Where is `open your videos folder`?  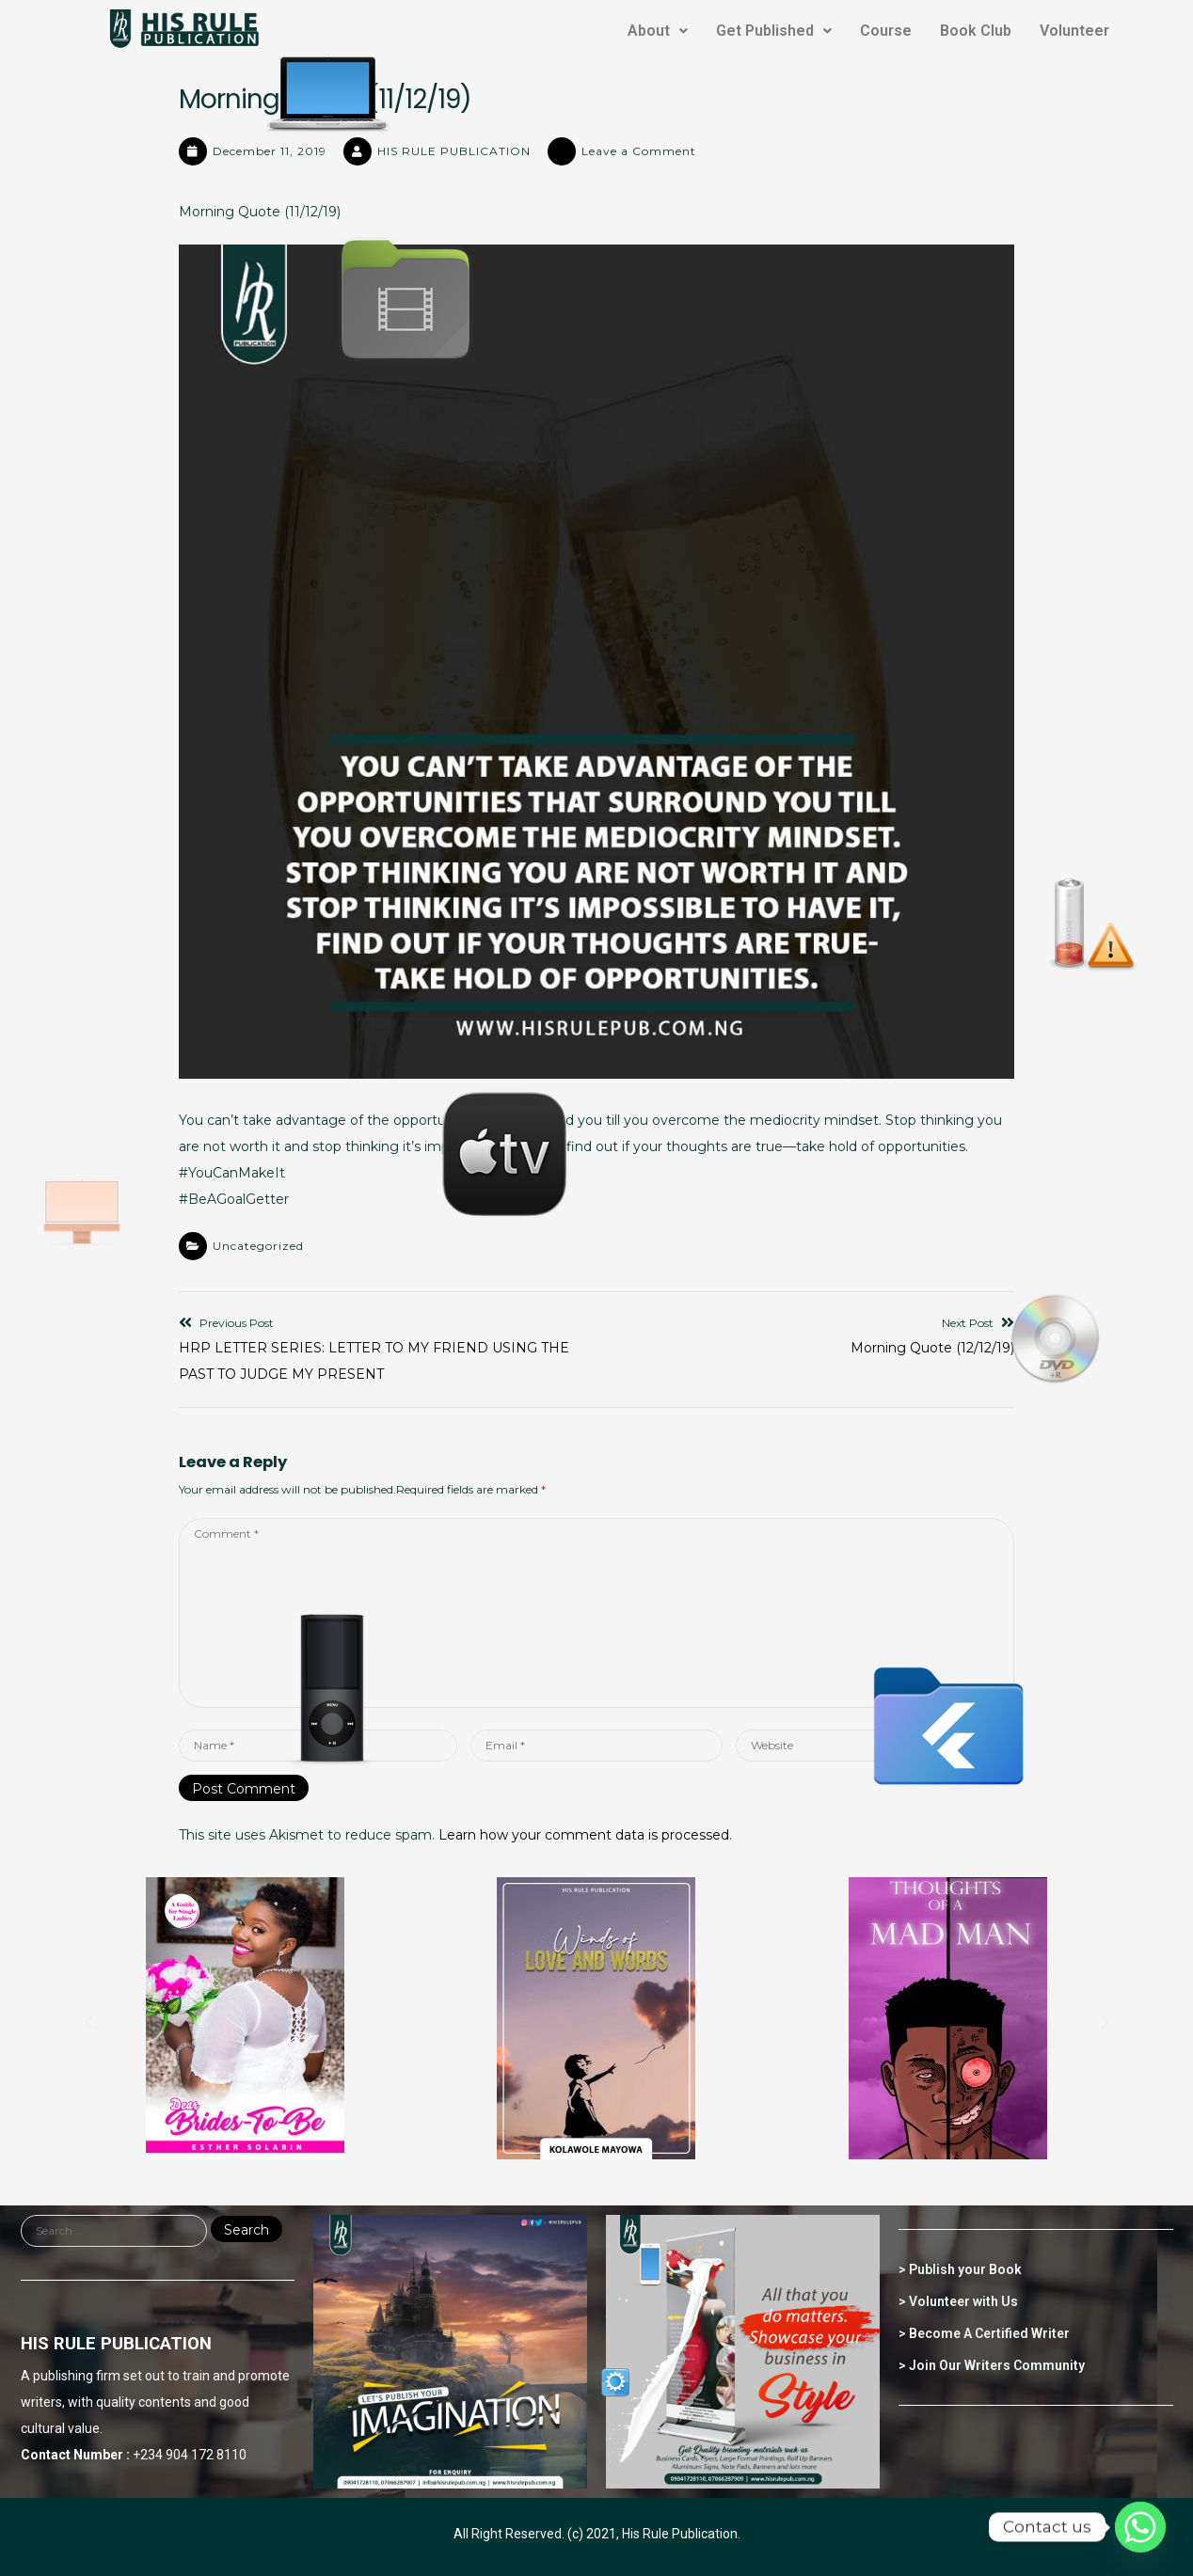
open your videos folder is located at coordinates (406, 299).